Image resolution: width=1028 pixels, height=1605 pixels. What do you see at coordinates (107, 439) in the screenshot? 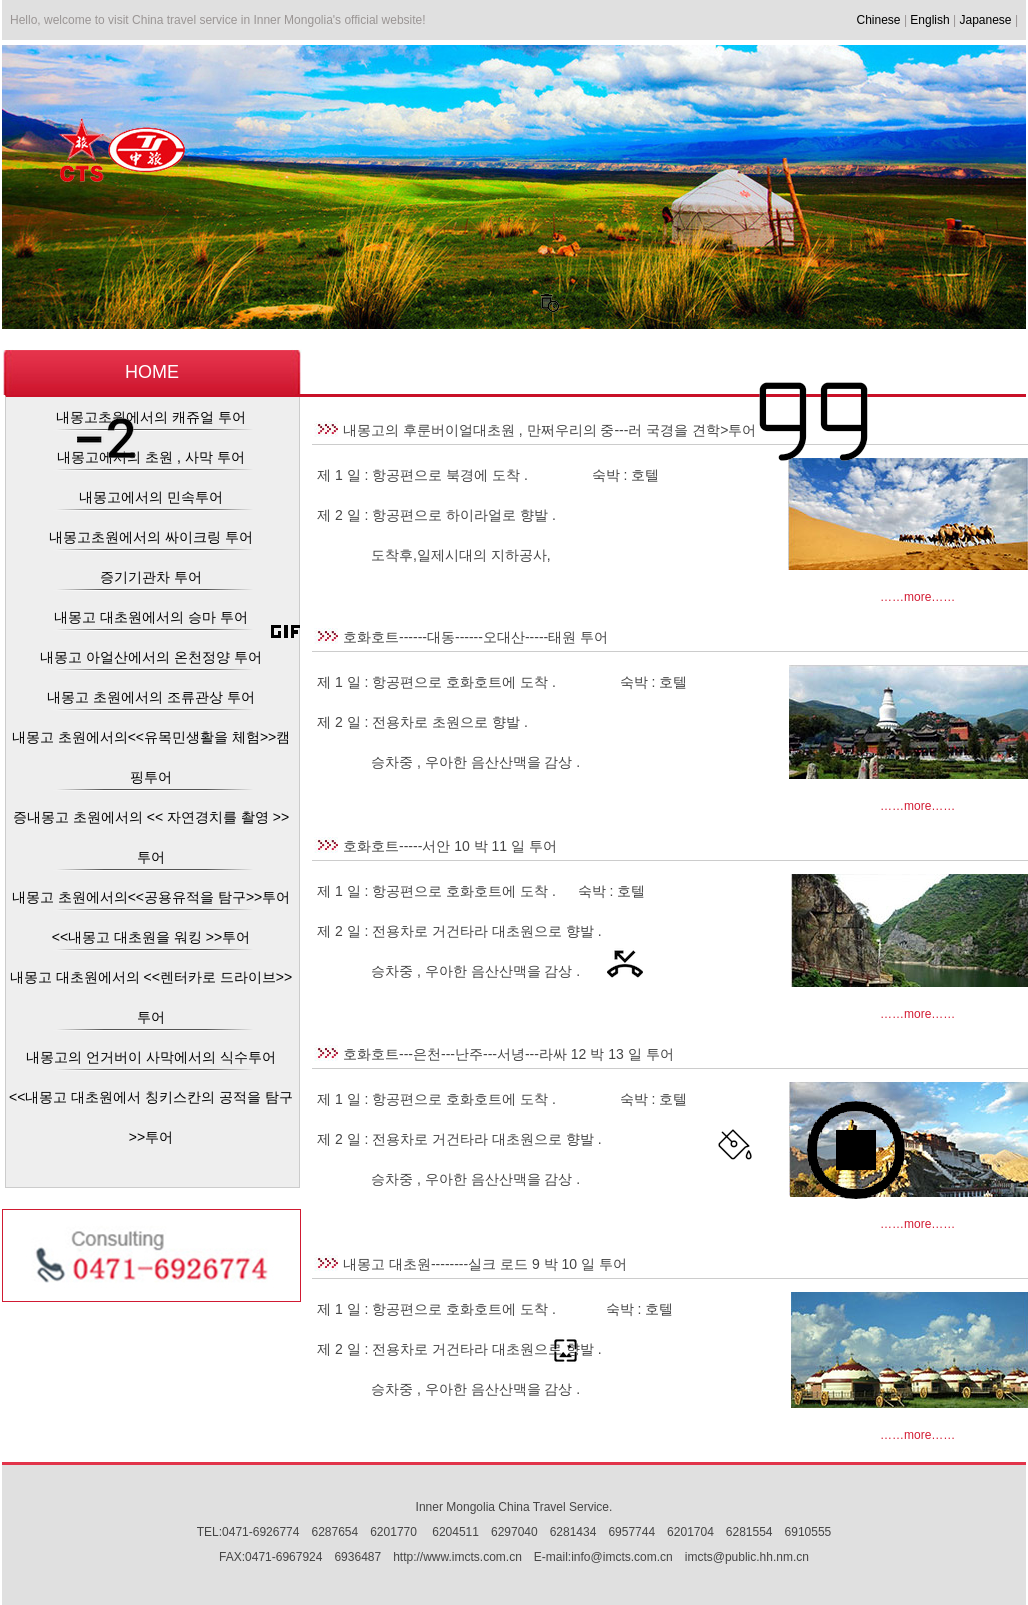
I see `decrease exposure by 2 stops in photo editing` at bounding box center [107, 439].